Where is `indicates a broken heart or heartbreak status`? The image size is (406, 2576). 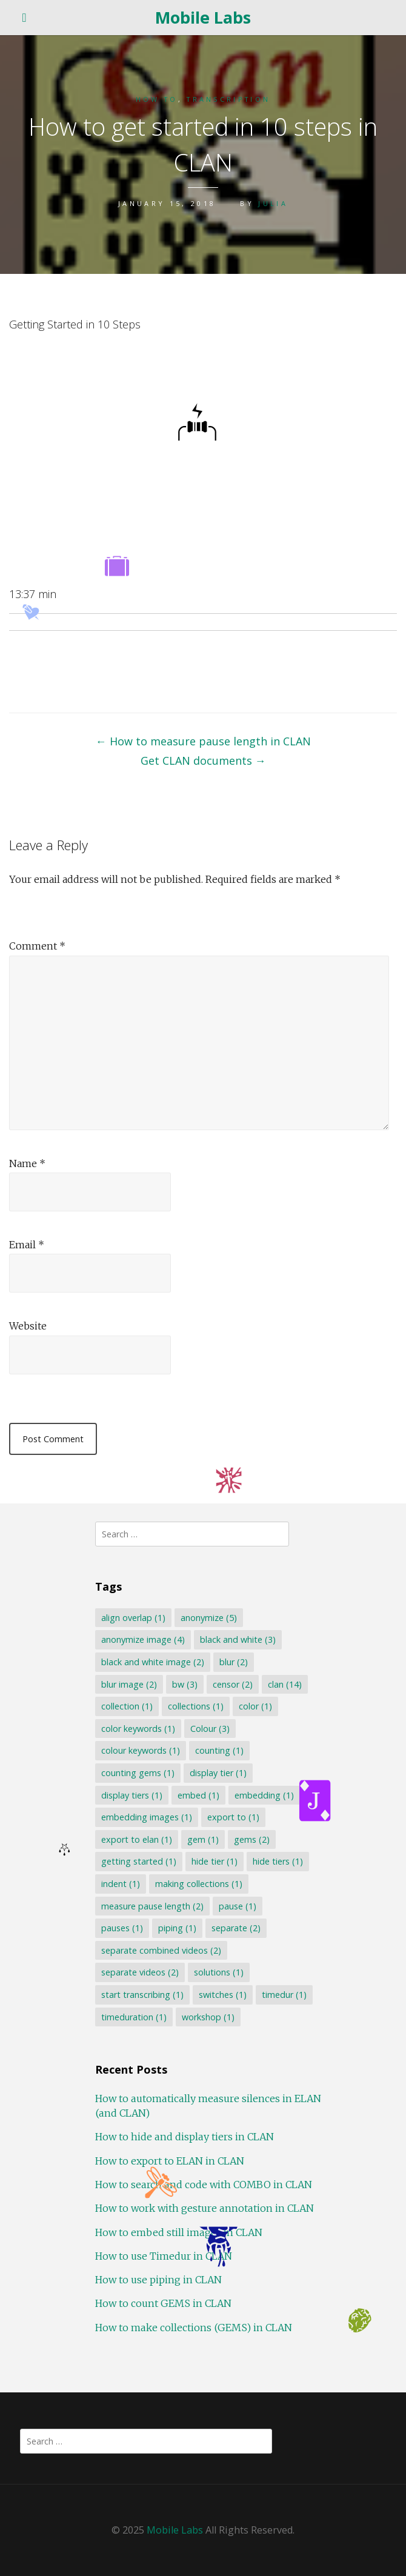
indicates a broken heart or heartbreak status is located at coordinates (31, 612).